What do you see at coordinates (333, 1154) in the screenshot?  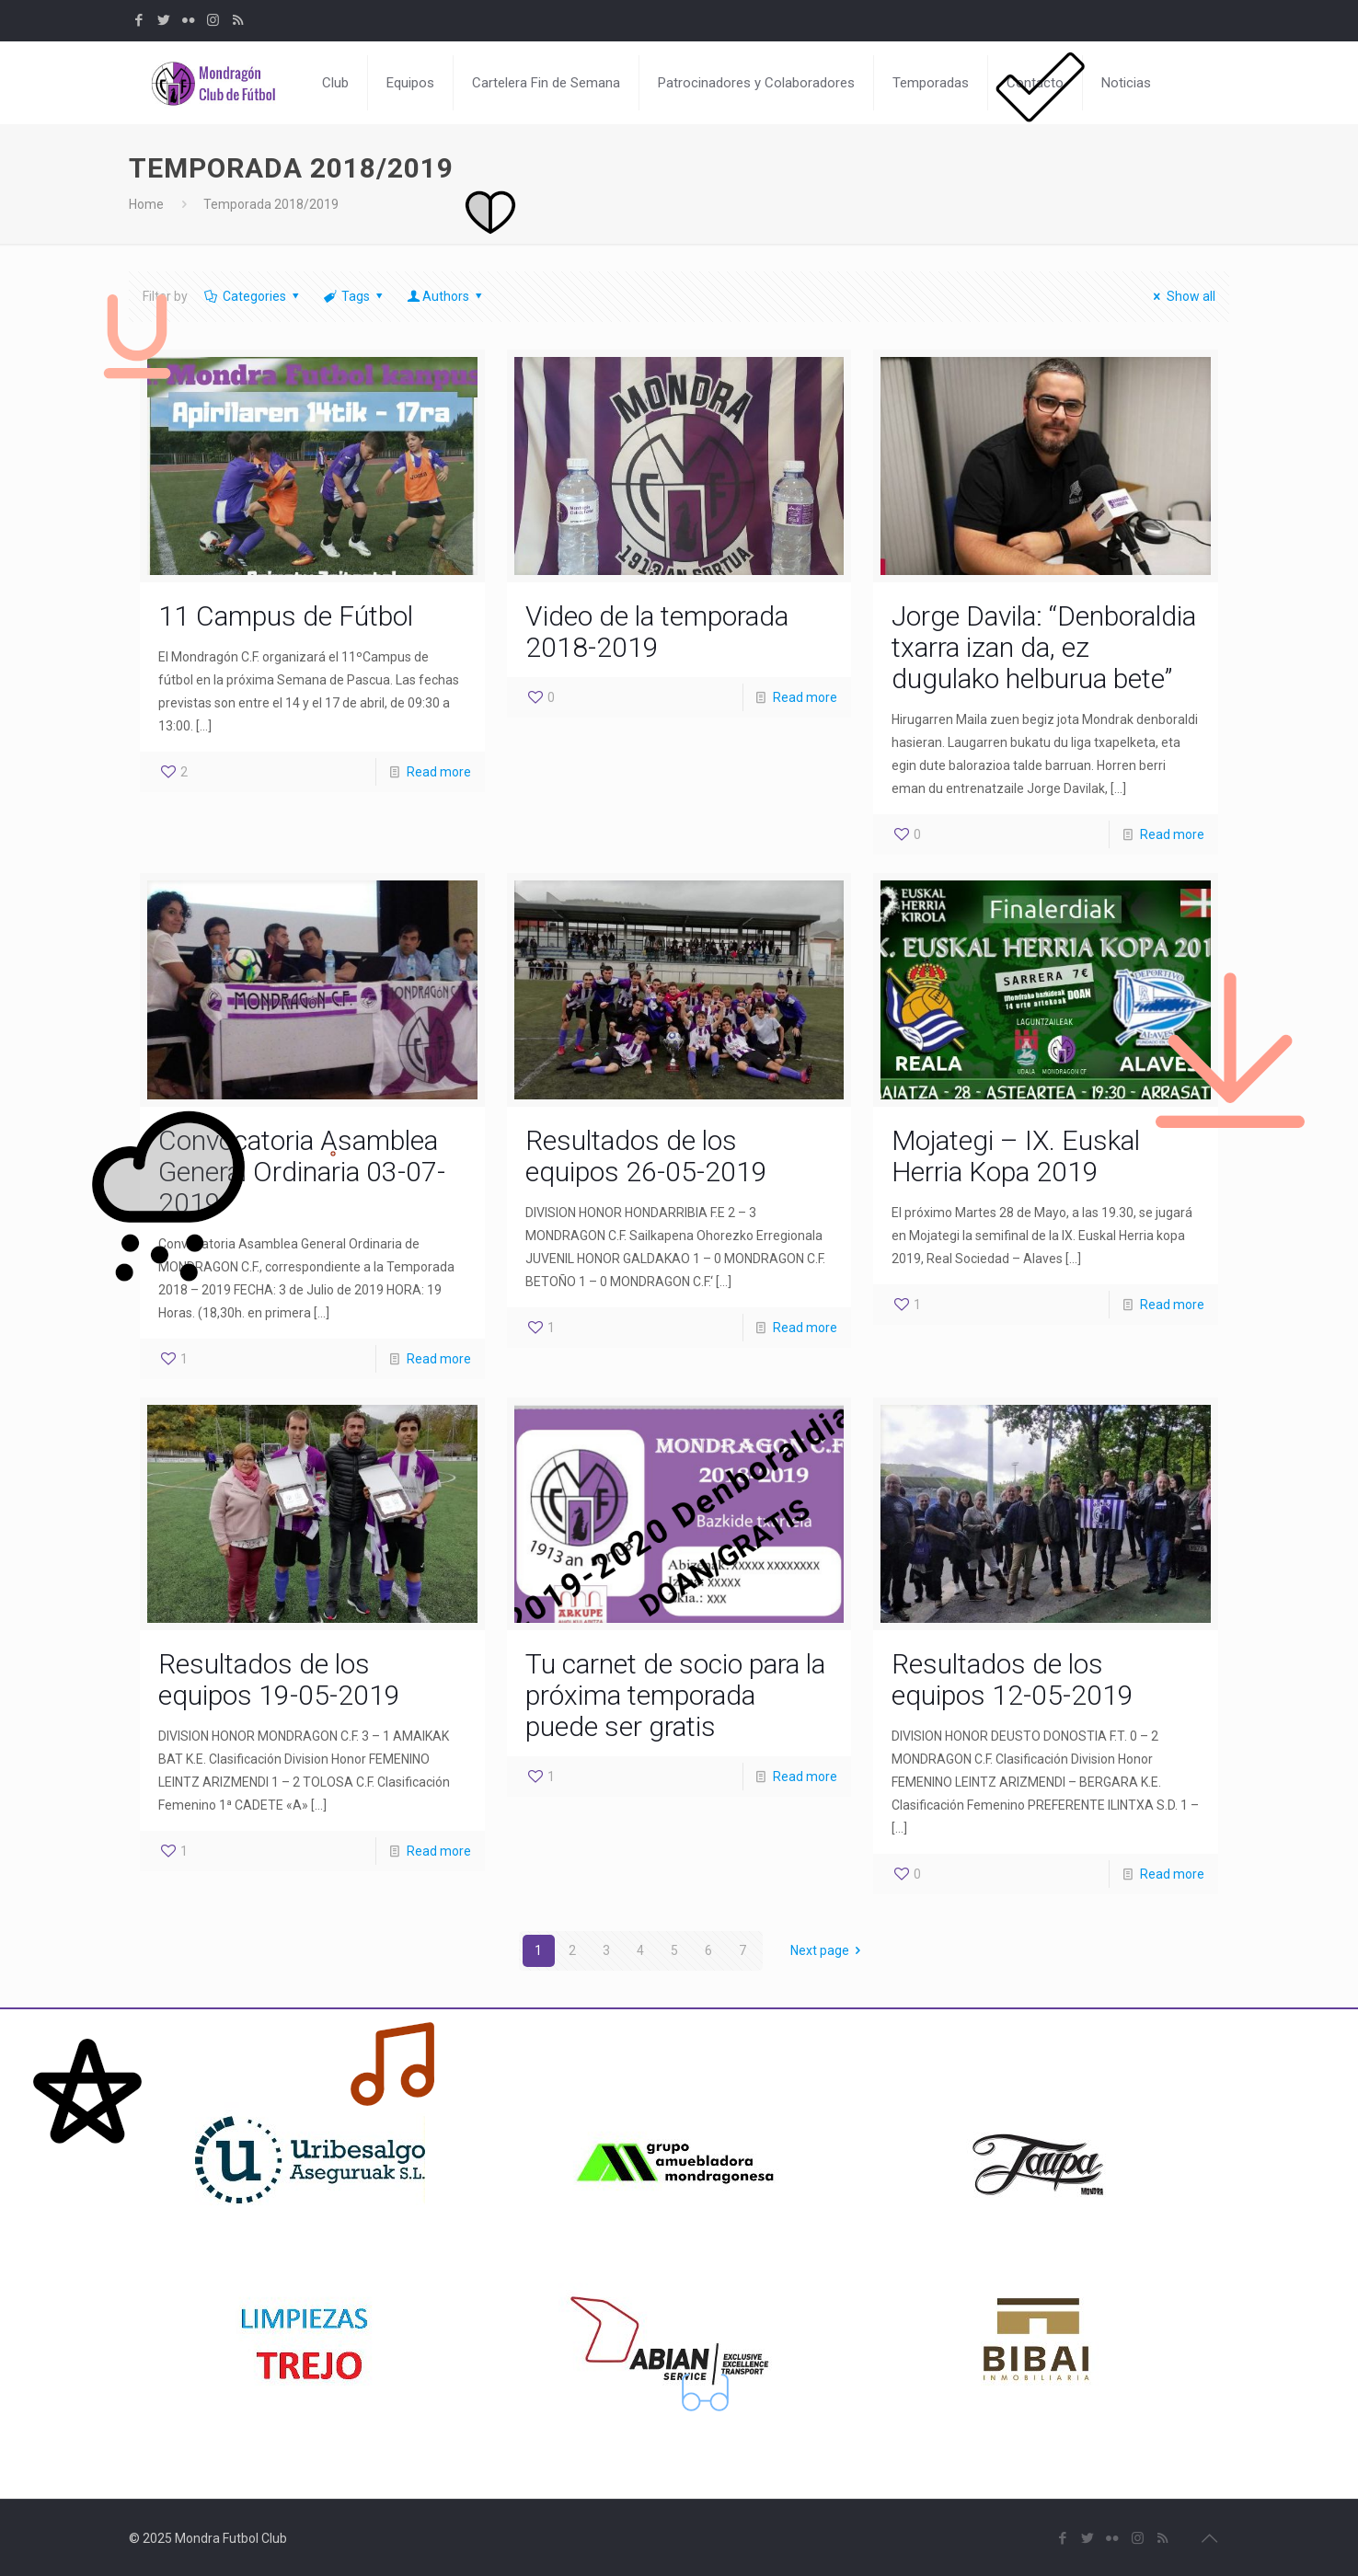 I see `indicates an unread notification or new item` at bounding box center [333, 1154].